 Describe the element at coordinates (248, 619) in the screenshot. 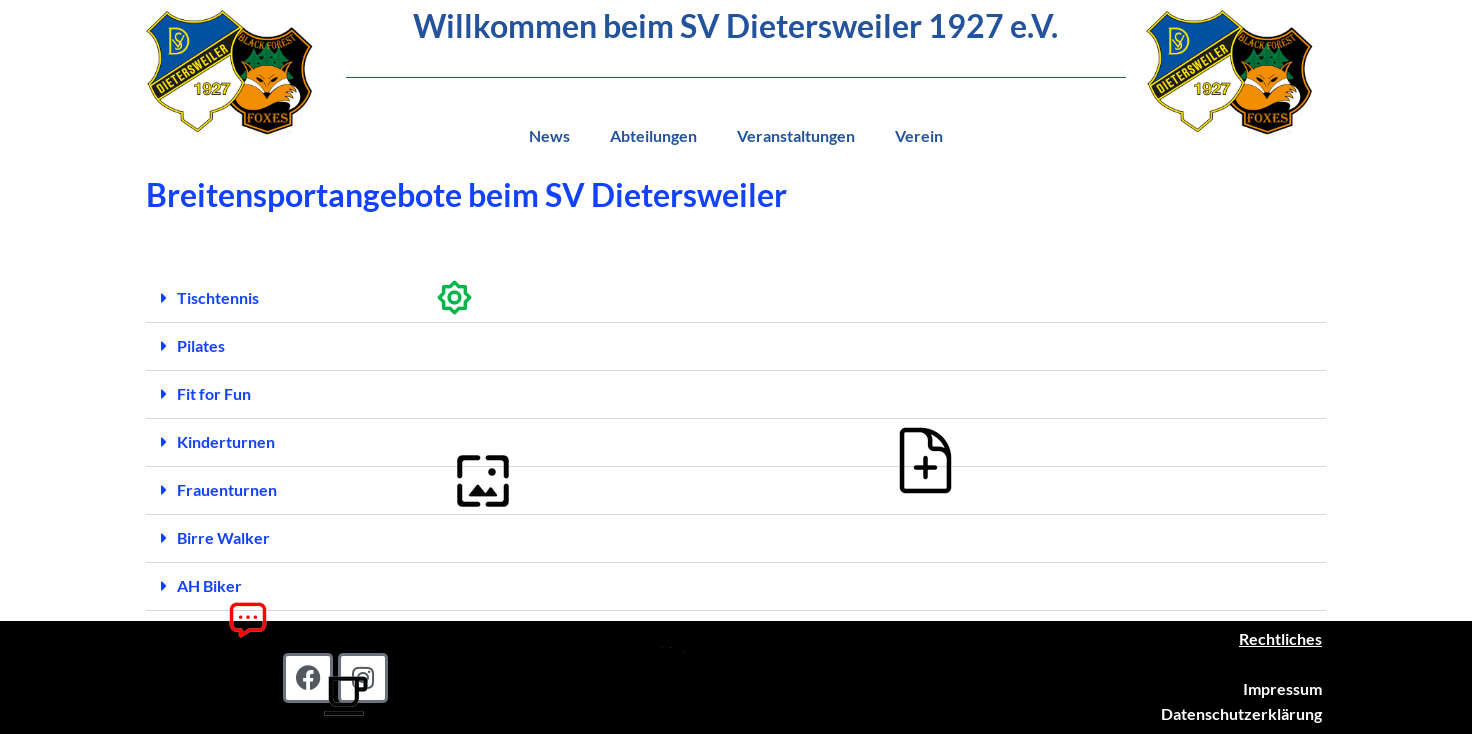

I see `open messaging or chat` at that location.